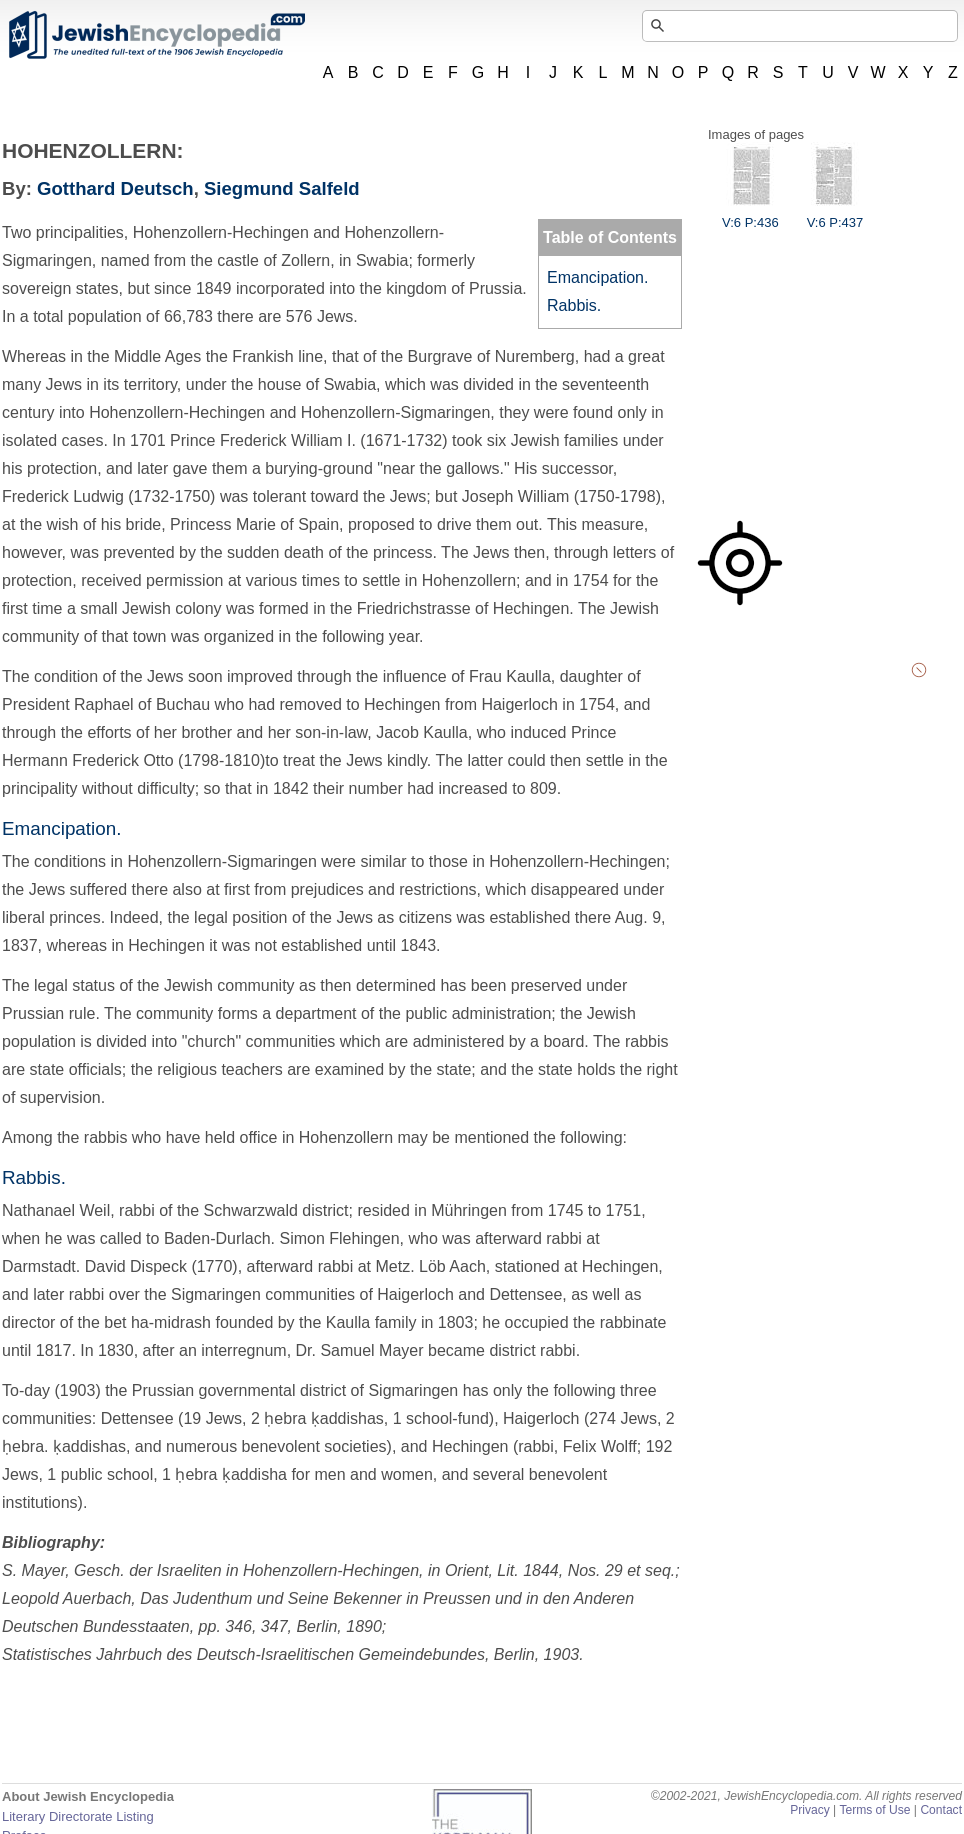 This screenshot has width=964, height=1834. I want to click on center map on current location, so click(740, 563).